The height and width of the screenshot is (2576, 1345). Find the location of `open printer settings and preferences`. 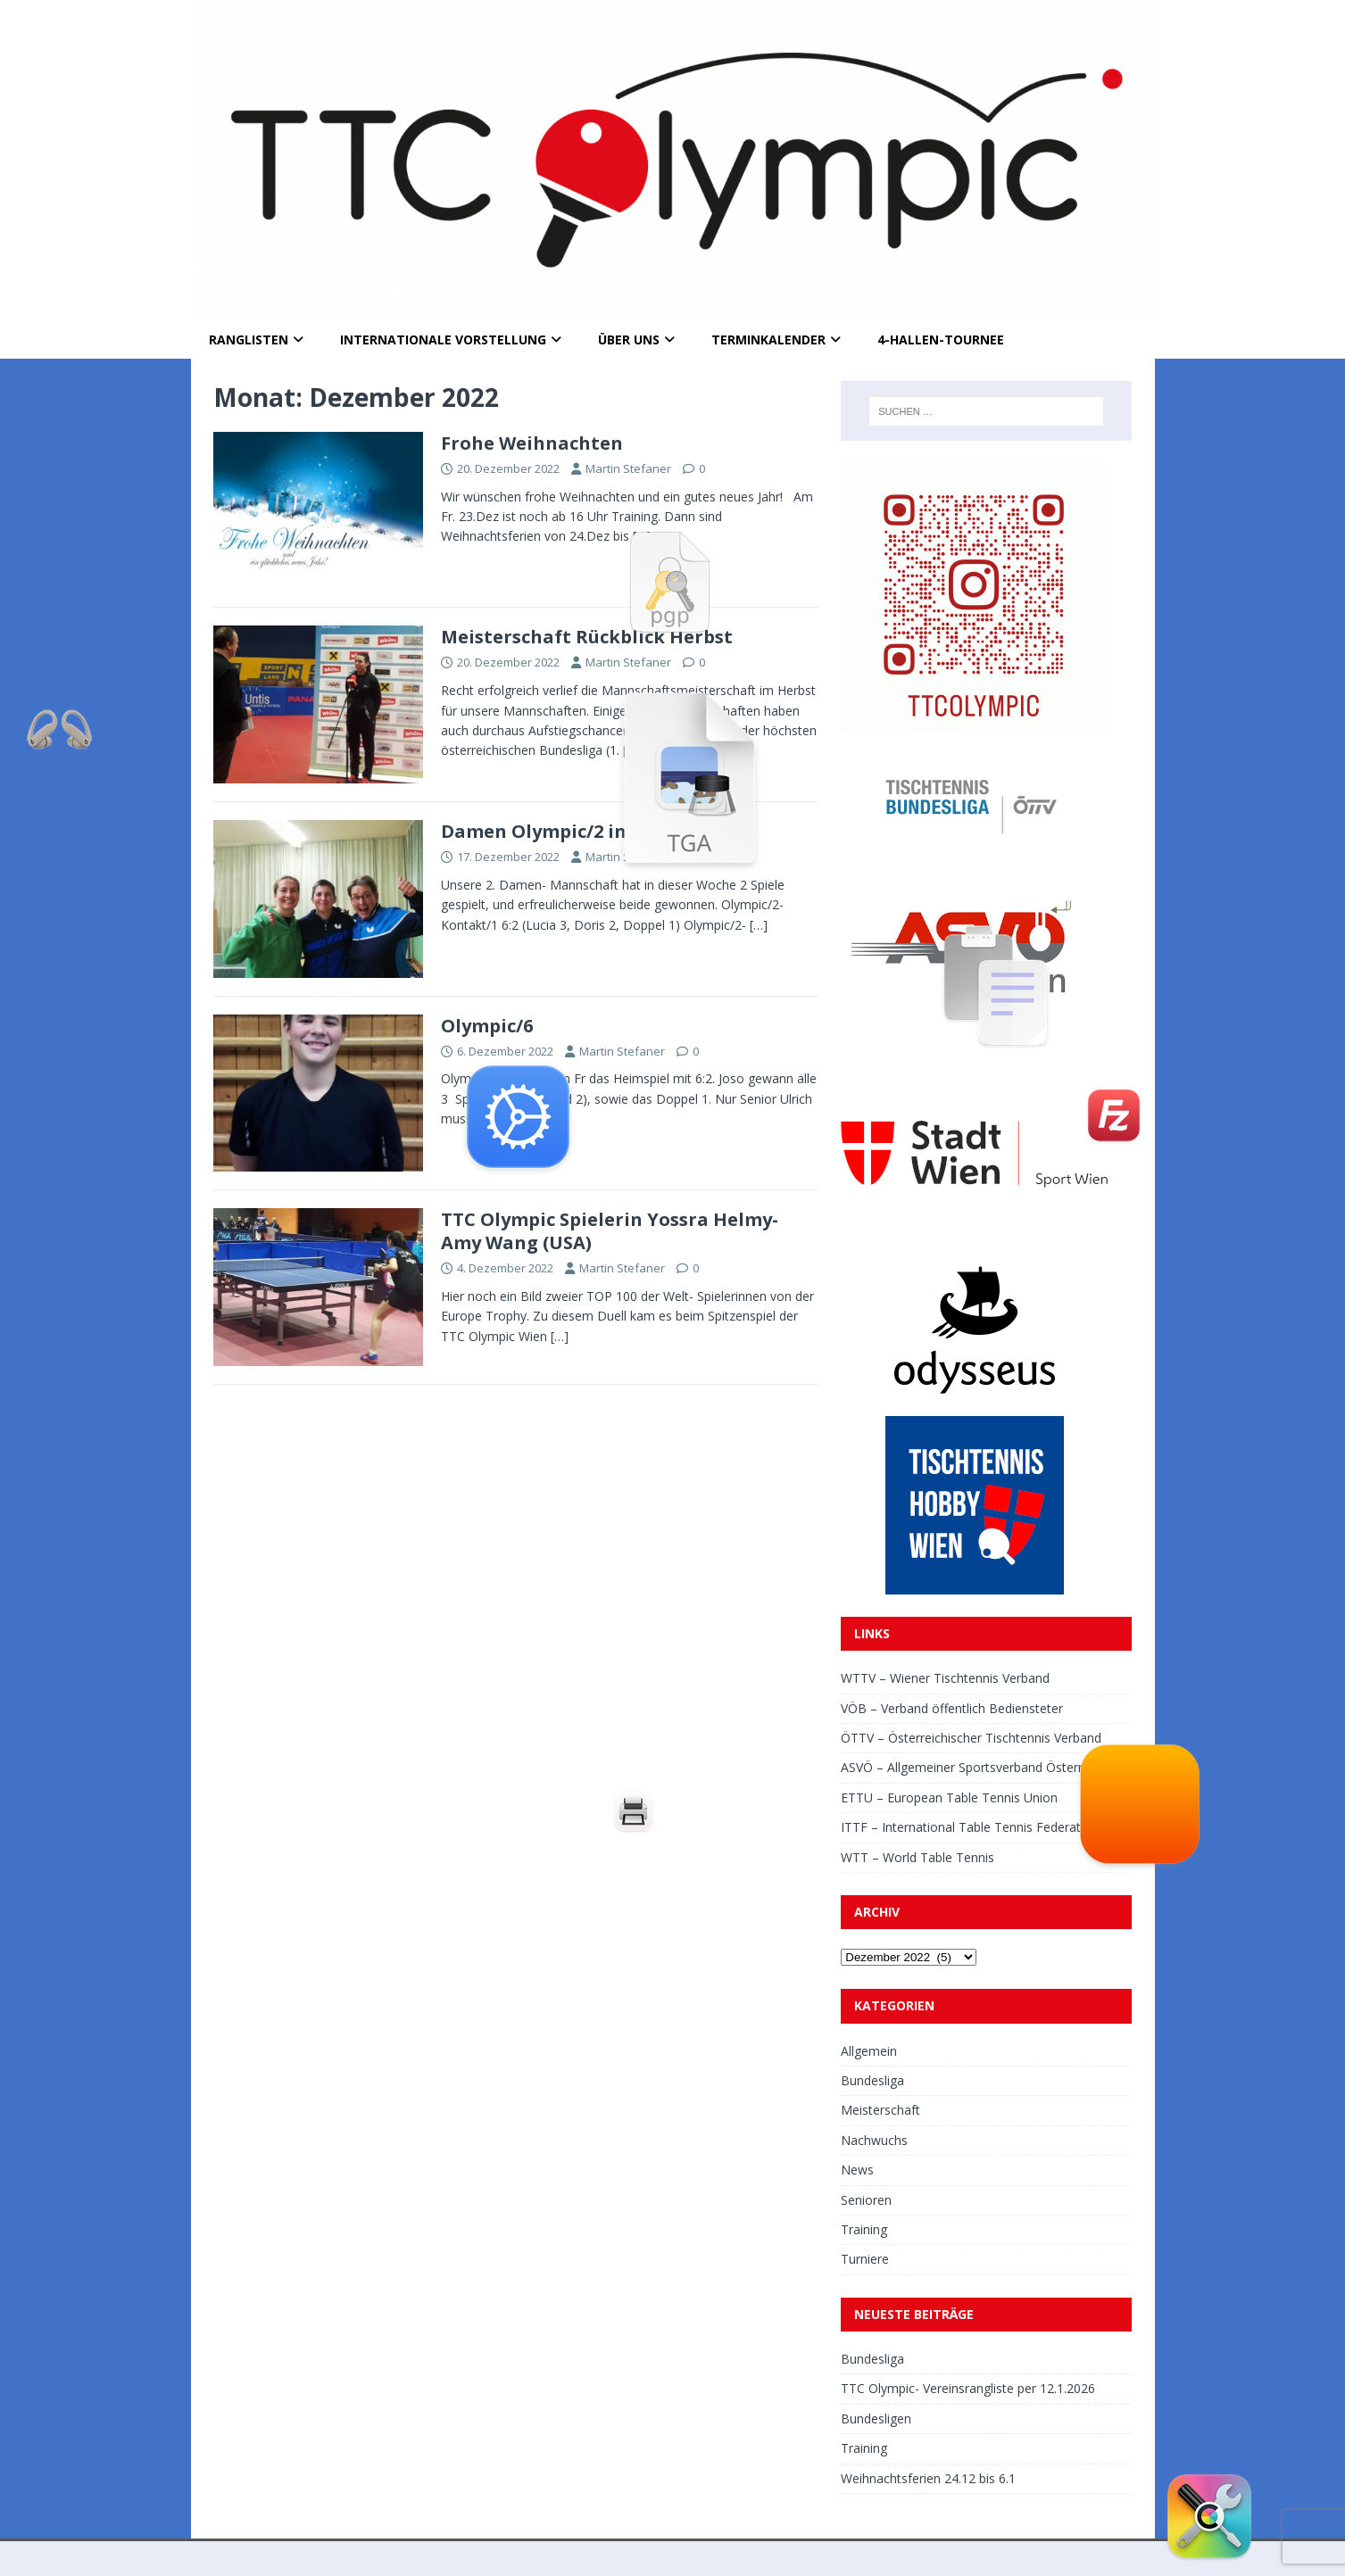

open printer settings and preferences is located at coordinates (633, 1810).